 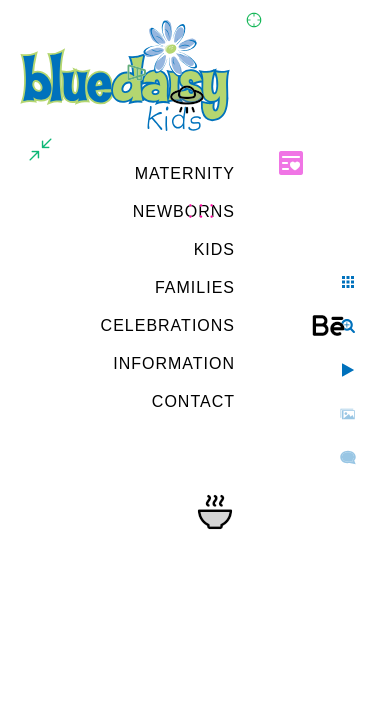 What do you see at coordinates (327, 325) in the screenshot?
I see `link to Behance portfolio` at bounding box center [327, 325].